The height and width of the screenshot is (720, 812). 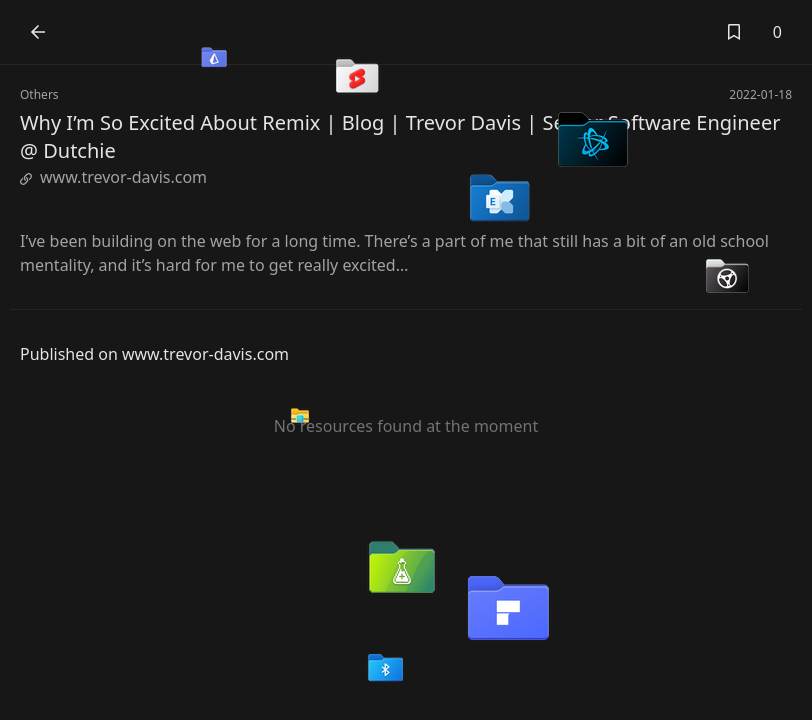 I want to click on open folder containing YouTube Shorts videos, so click(x=357, y=77).